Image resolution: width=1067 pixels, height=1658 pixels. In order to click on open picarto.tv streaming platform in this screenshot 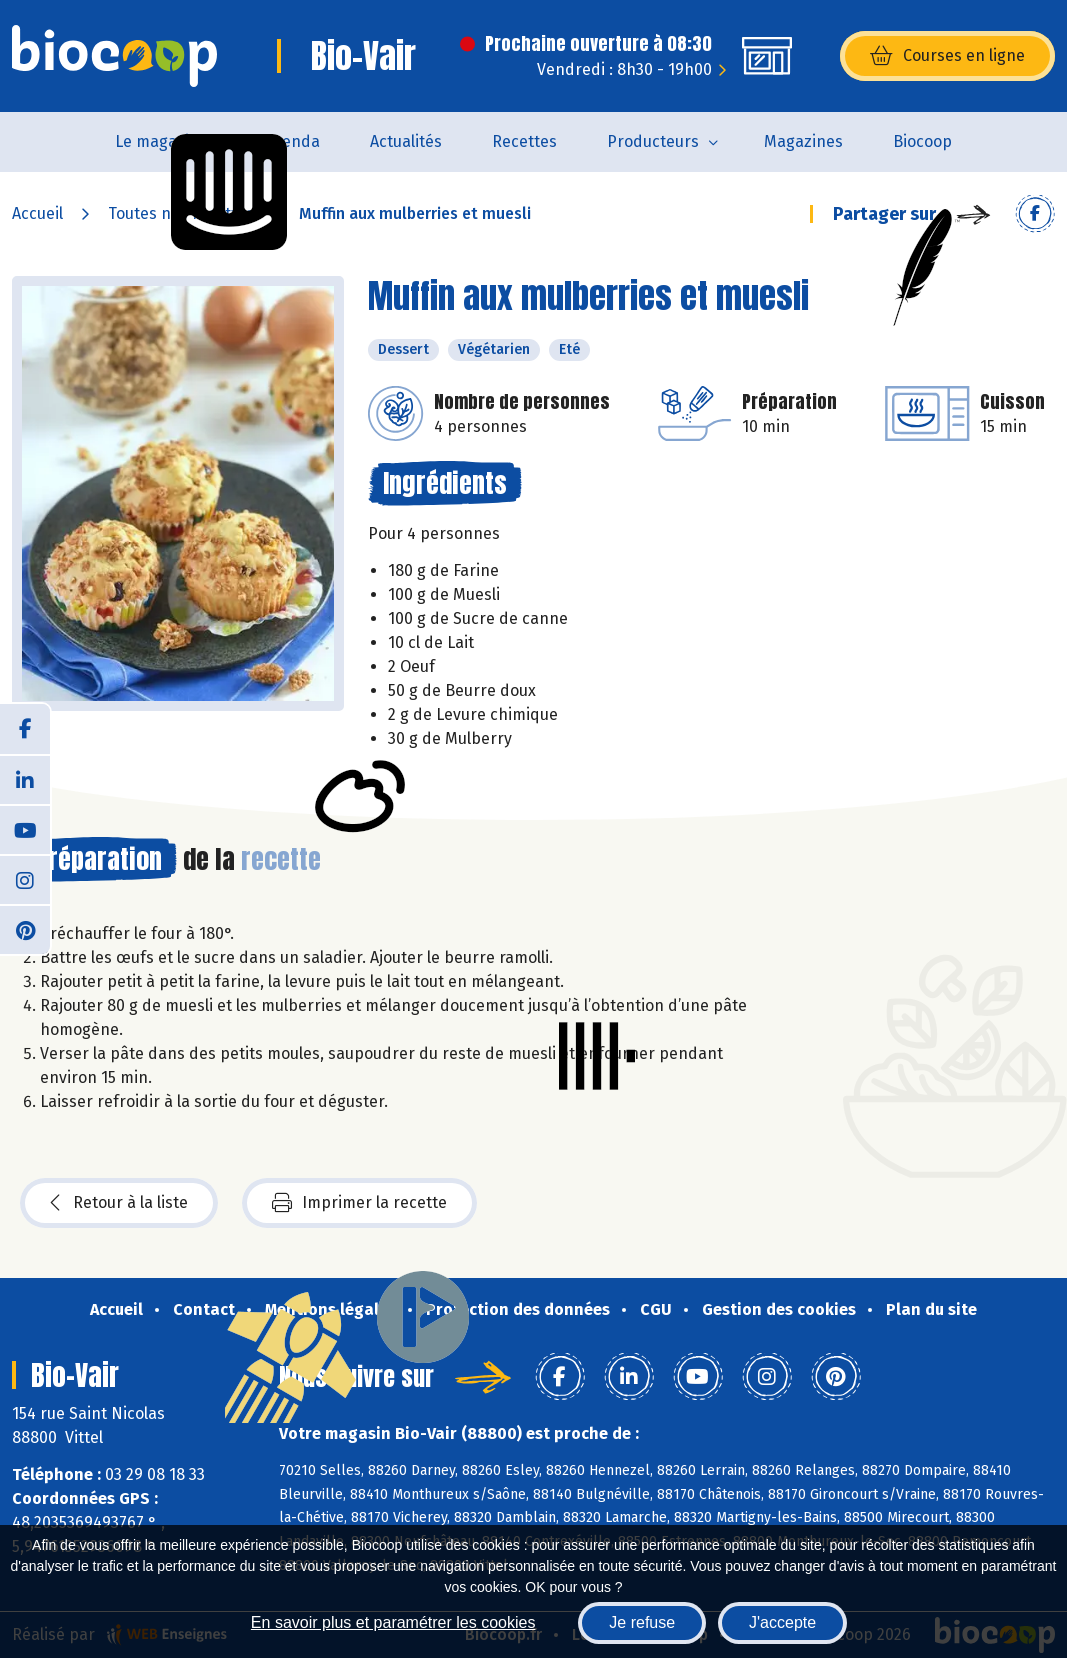, I will do `click(423, 1317)`.